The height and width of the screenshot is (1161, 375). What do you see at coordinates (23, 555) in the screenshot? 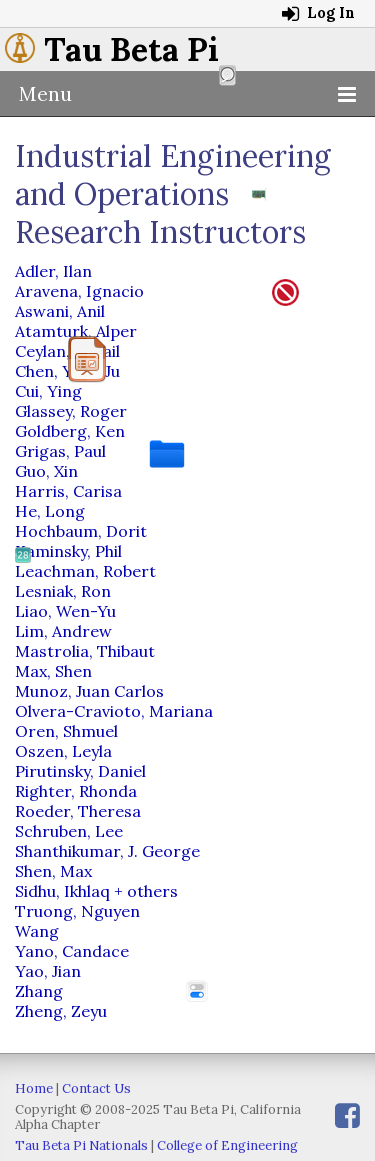
I see `open gnome calendar app` at bounding box center [23, 555].